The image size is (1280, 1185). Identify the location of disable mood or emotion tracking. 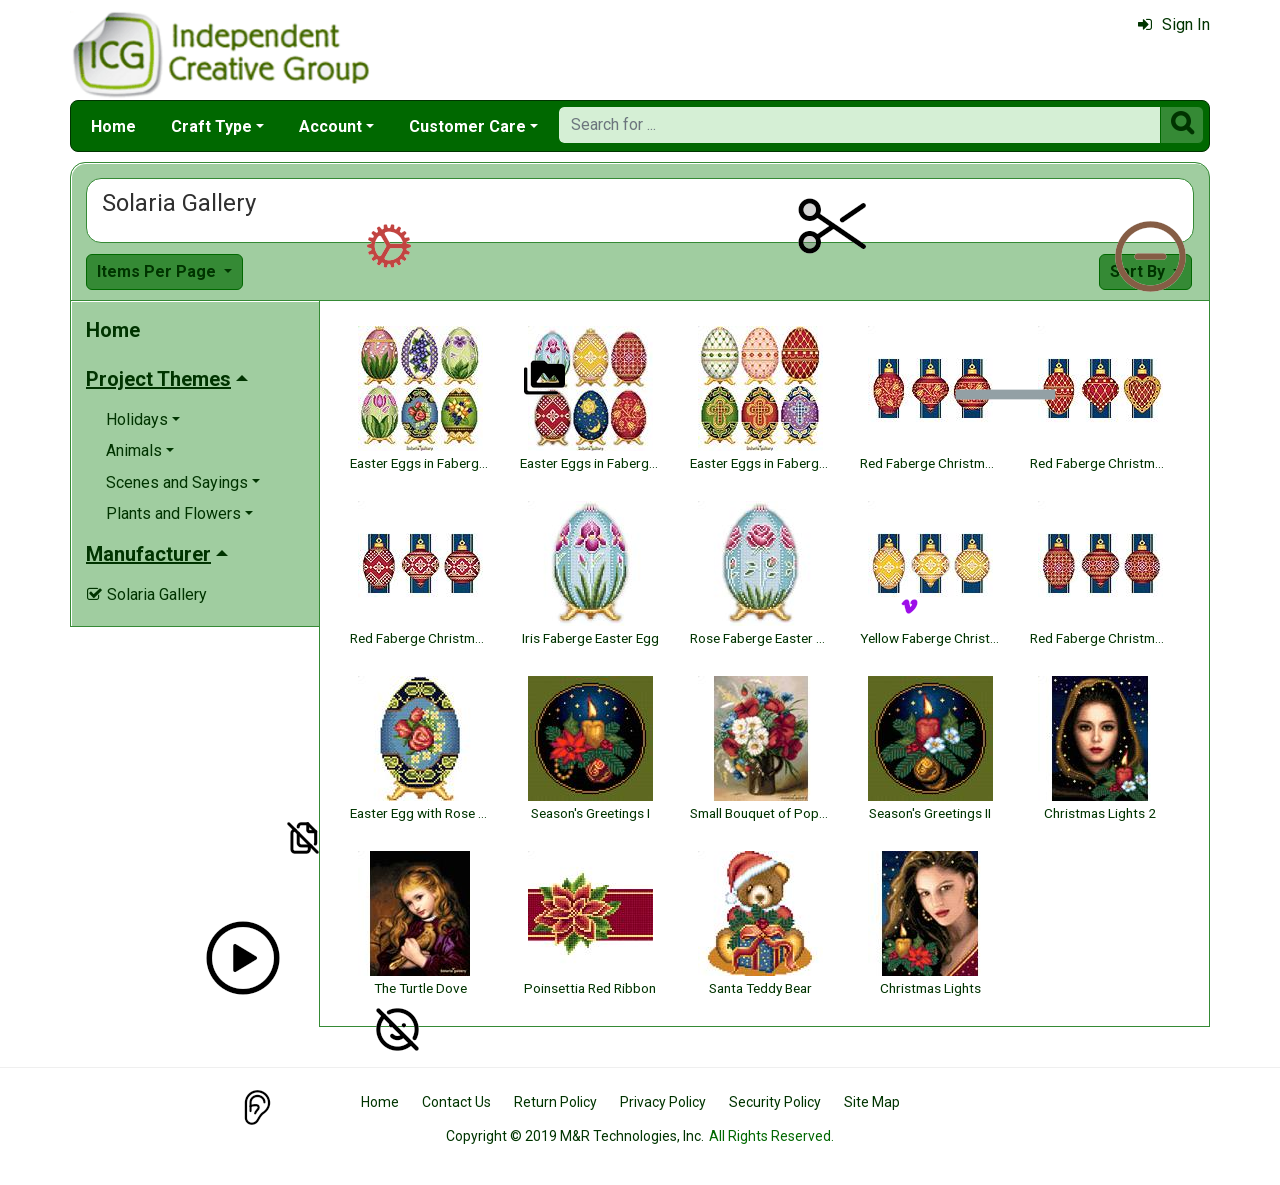
(397, 1029).